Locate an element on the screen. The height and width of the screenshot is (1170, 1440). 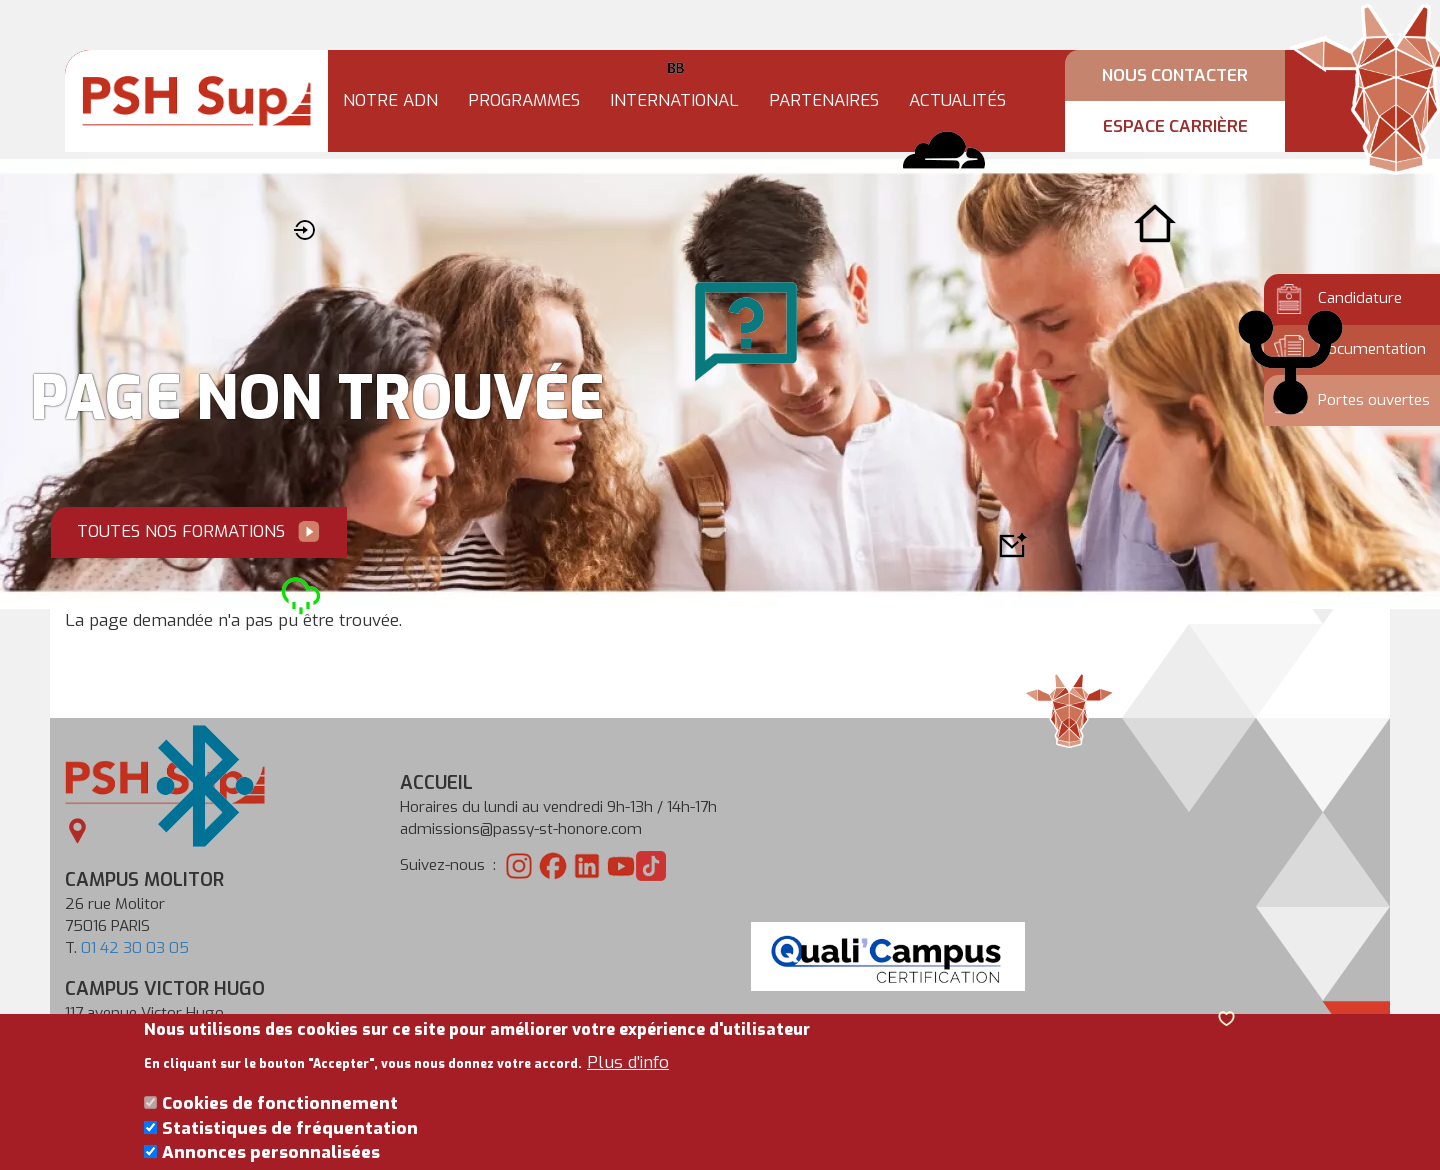
log in to your account is located at coordinates (305, 230).